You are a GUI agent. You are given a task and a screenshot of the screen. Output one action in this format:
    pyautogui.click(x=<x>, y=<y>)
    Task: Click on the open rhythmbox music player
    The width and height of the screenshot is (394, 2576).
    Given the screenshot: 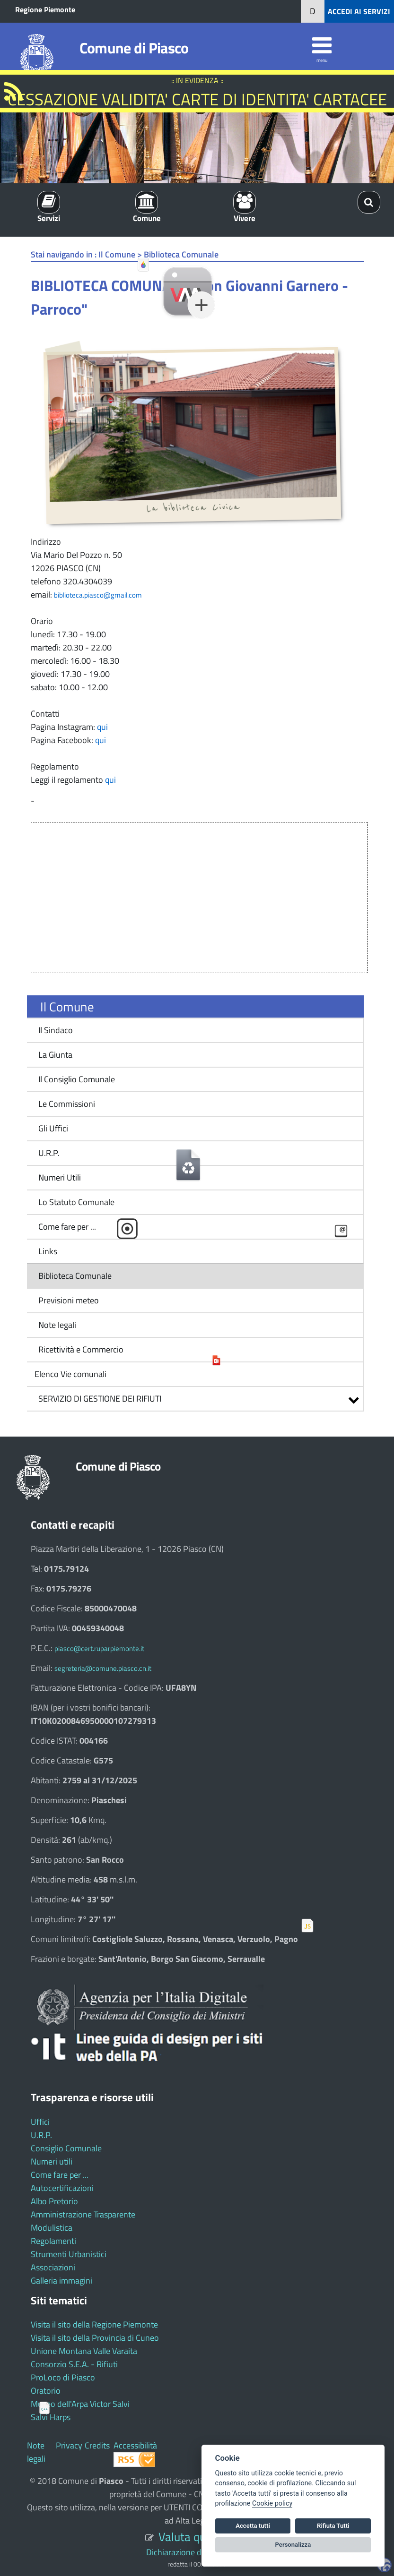 What is the action you would take?
    pyautogui.click(x=127, y=1229)
    